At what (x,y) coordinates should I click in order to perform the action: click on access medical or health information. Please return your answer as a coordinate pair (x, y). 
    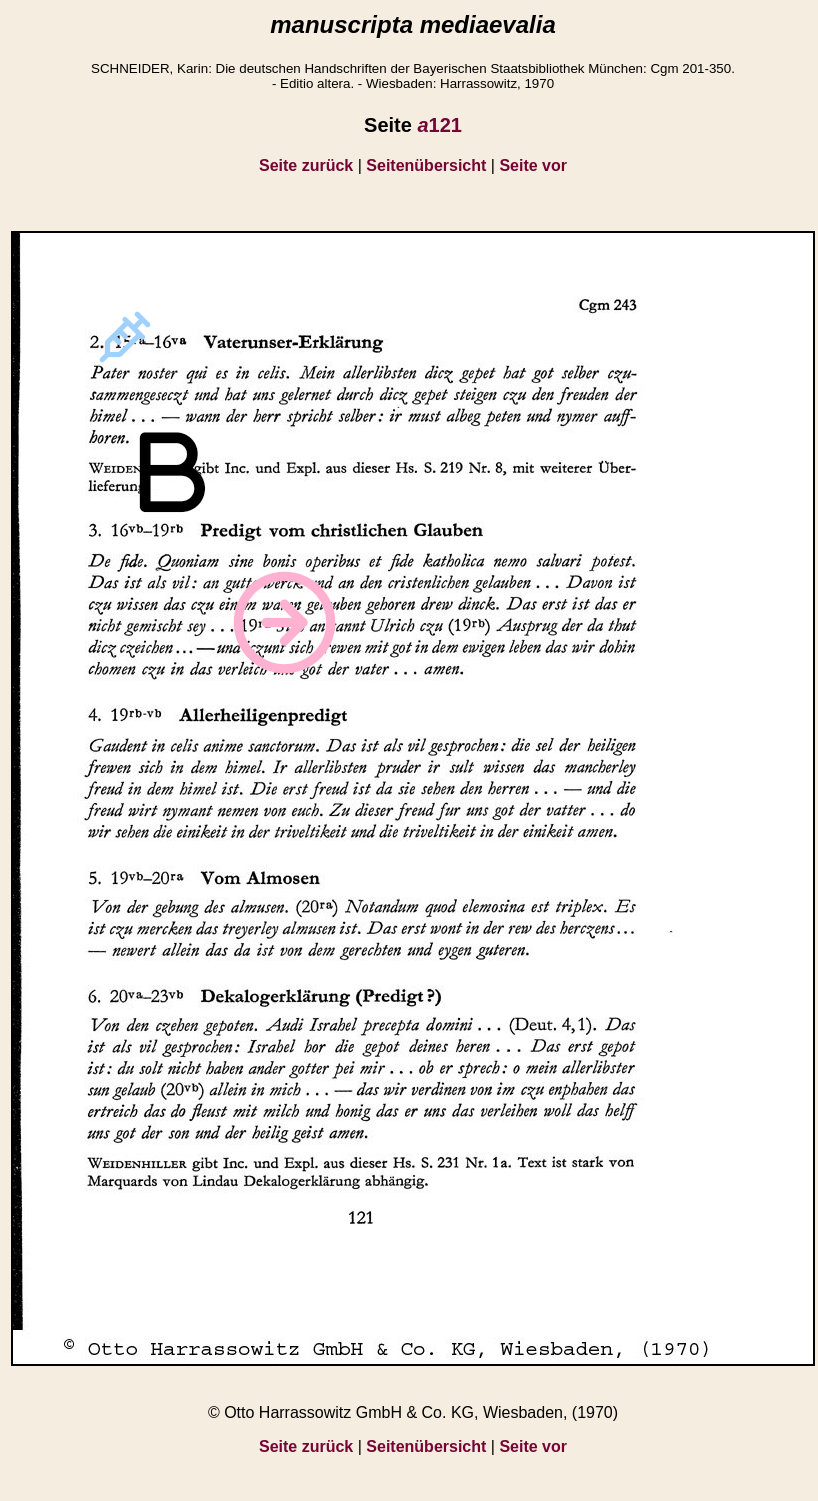
    Looking at the image, I should click on (125, 337).